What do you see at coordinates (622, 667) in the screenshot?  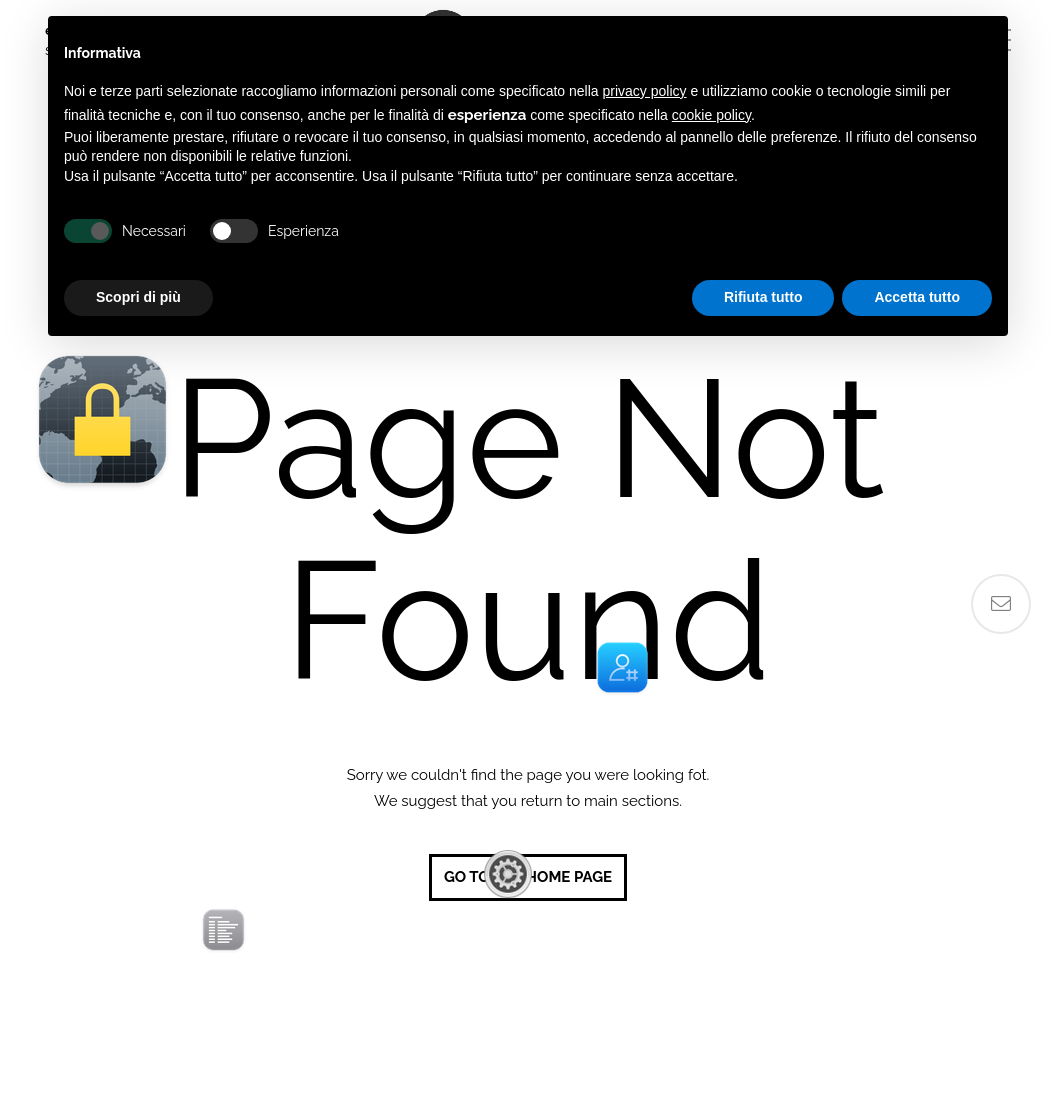 I see `access sudo or admin user preferences` at bounding box center [622, 667].